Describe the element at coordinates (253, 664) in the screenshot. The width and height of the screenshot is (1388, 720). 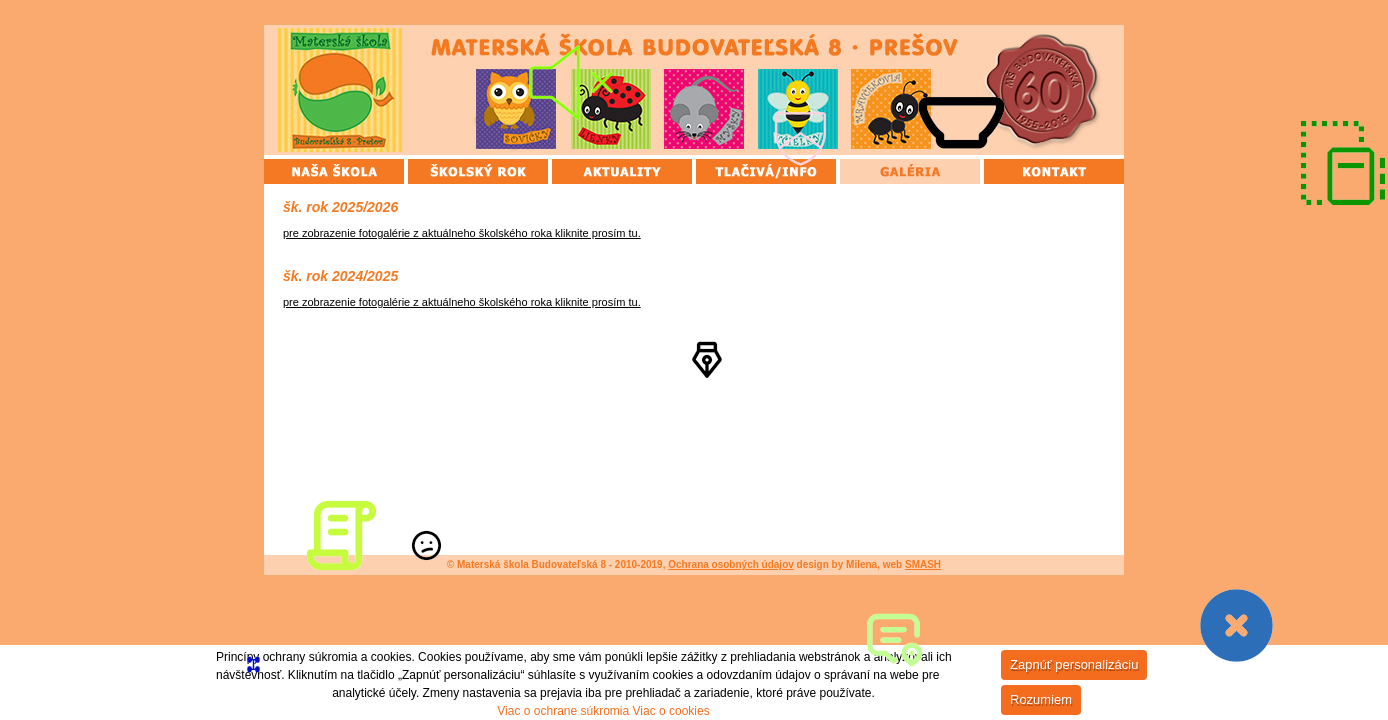
I see `select 4WD or all-wheel drive mode` at that location.